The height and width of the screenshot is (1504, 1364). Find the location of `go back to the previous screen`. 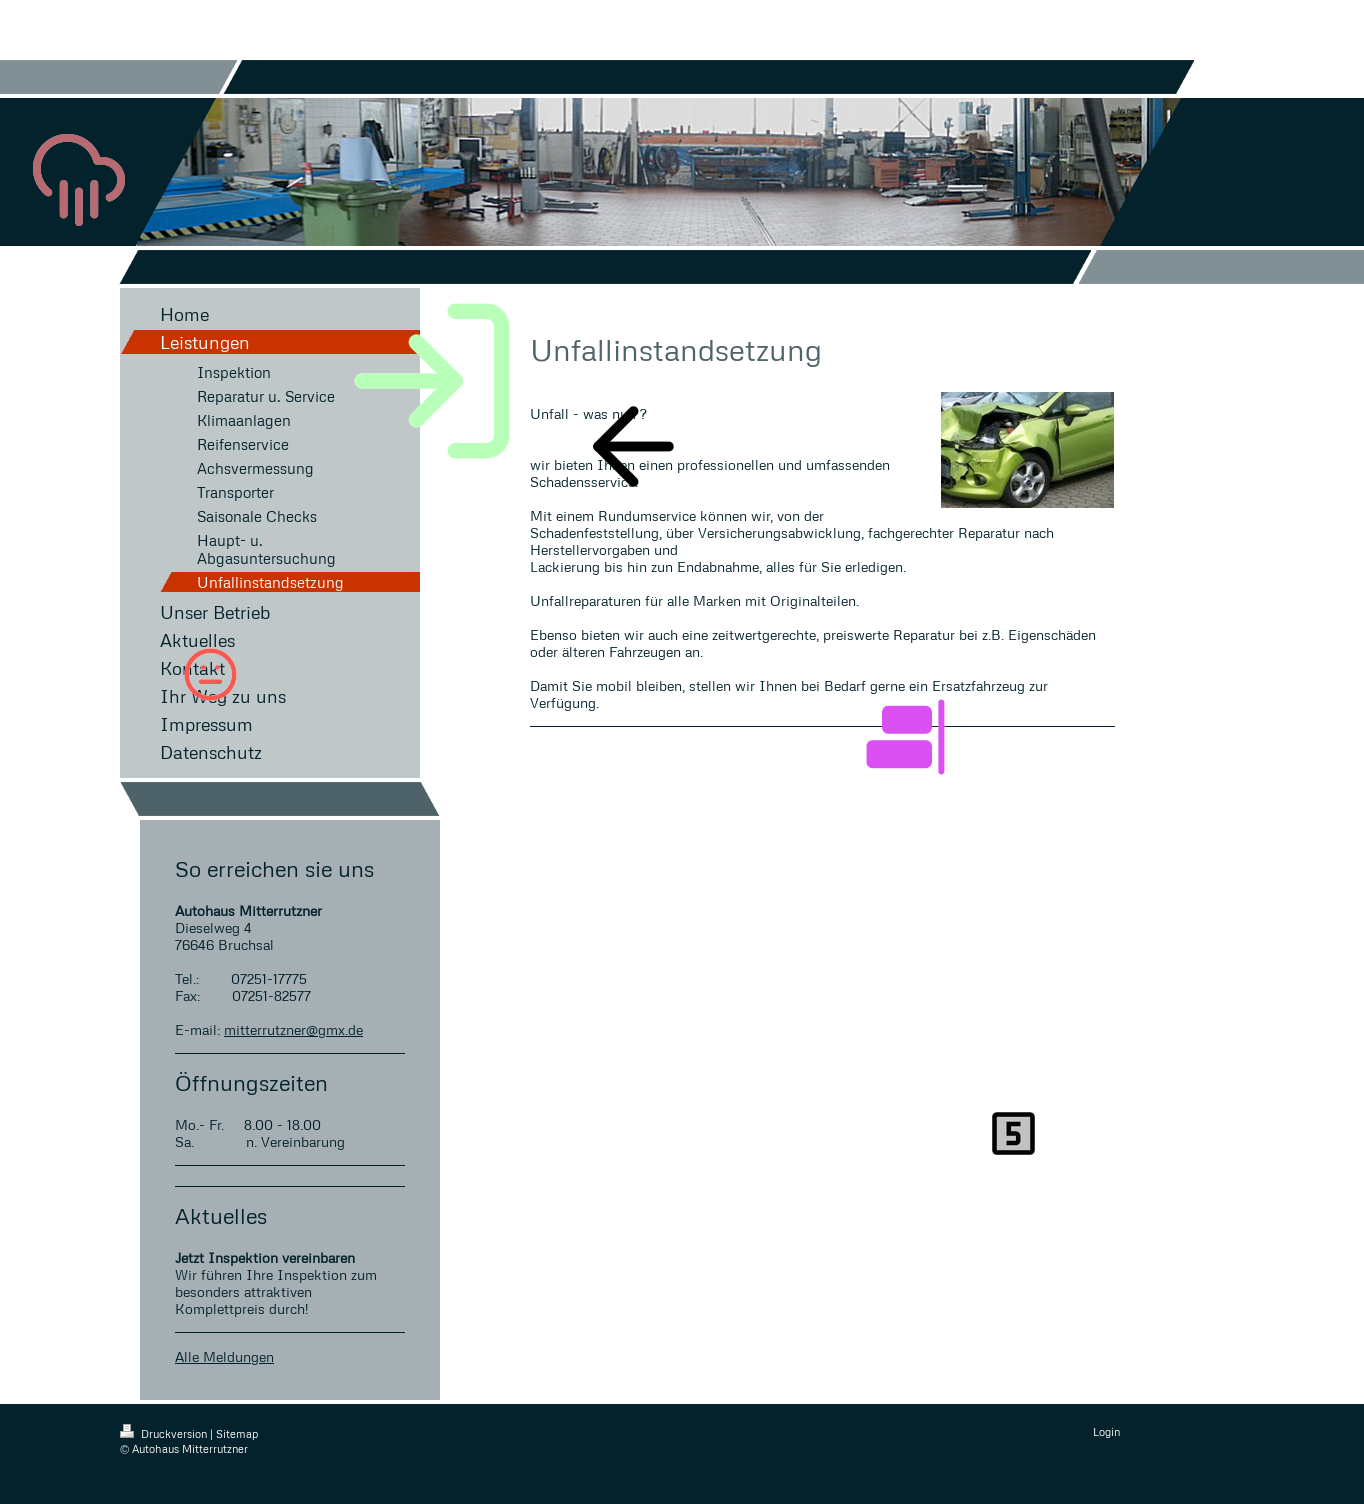

go back to the previous screen is located at coordinates (633, 446).